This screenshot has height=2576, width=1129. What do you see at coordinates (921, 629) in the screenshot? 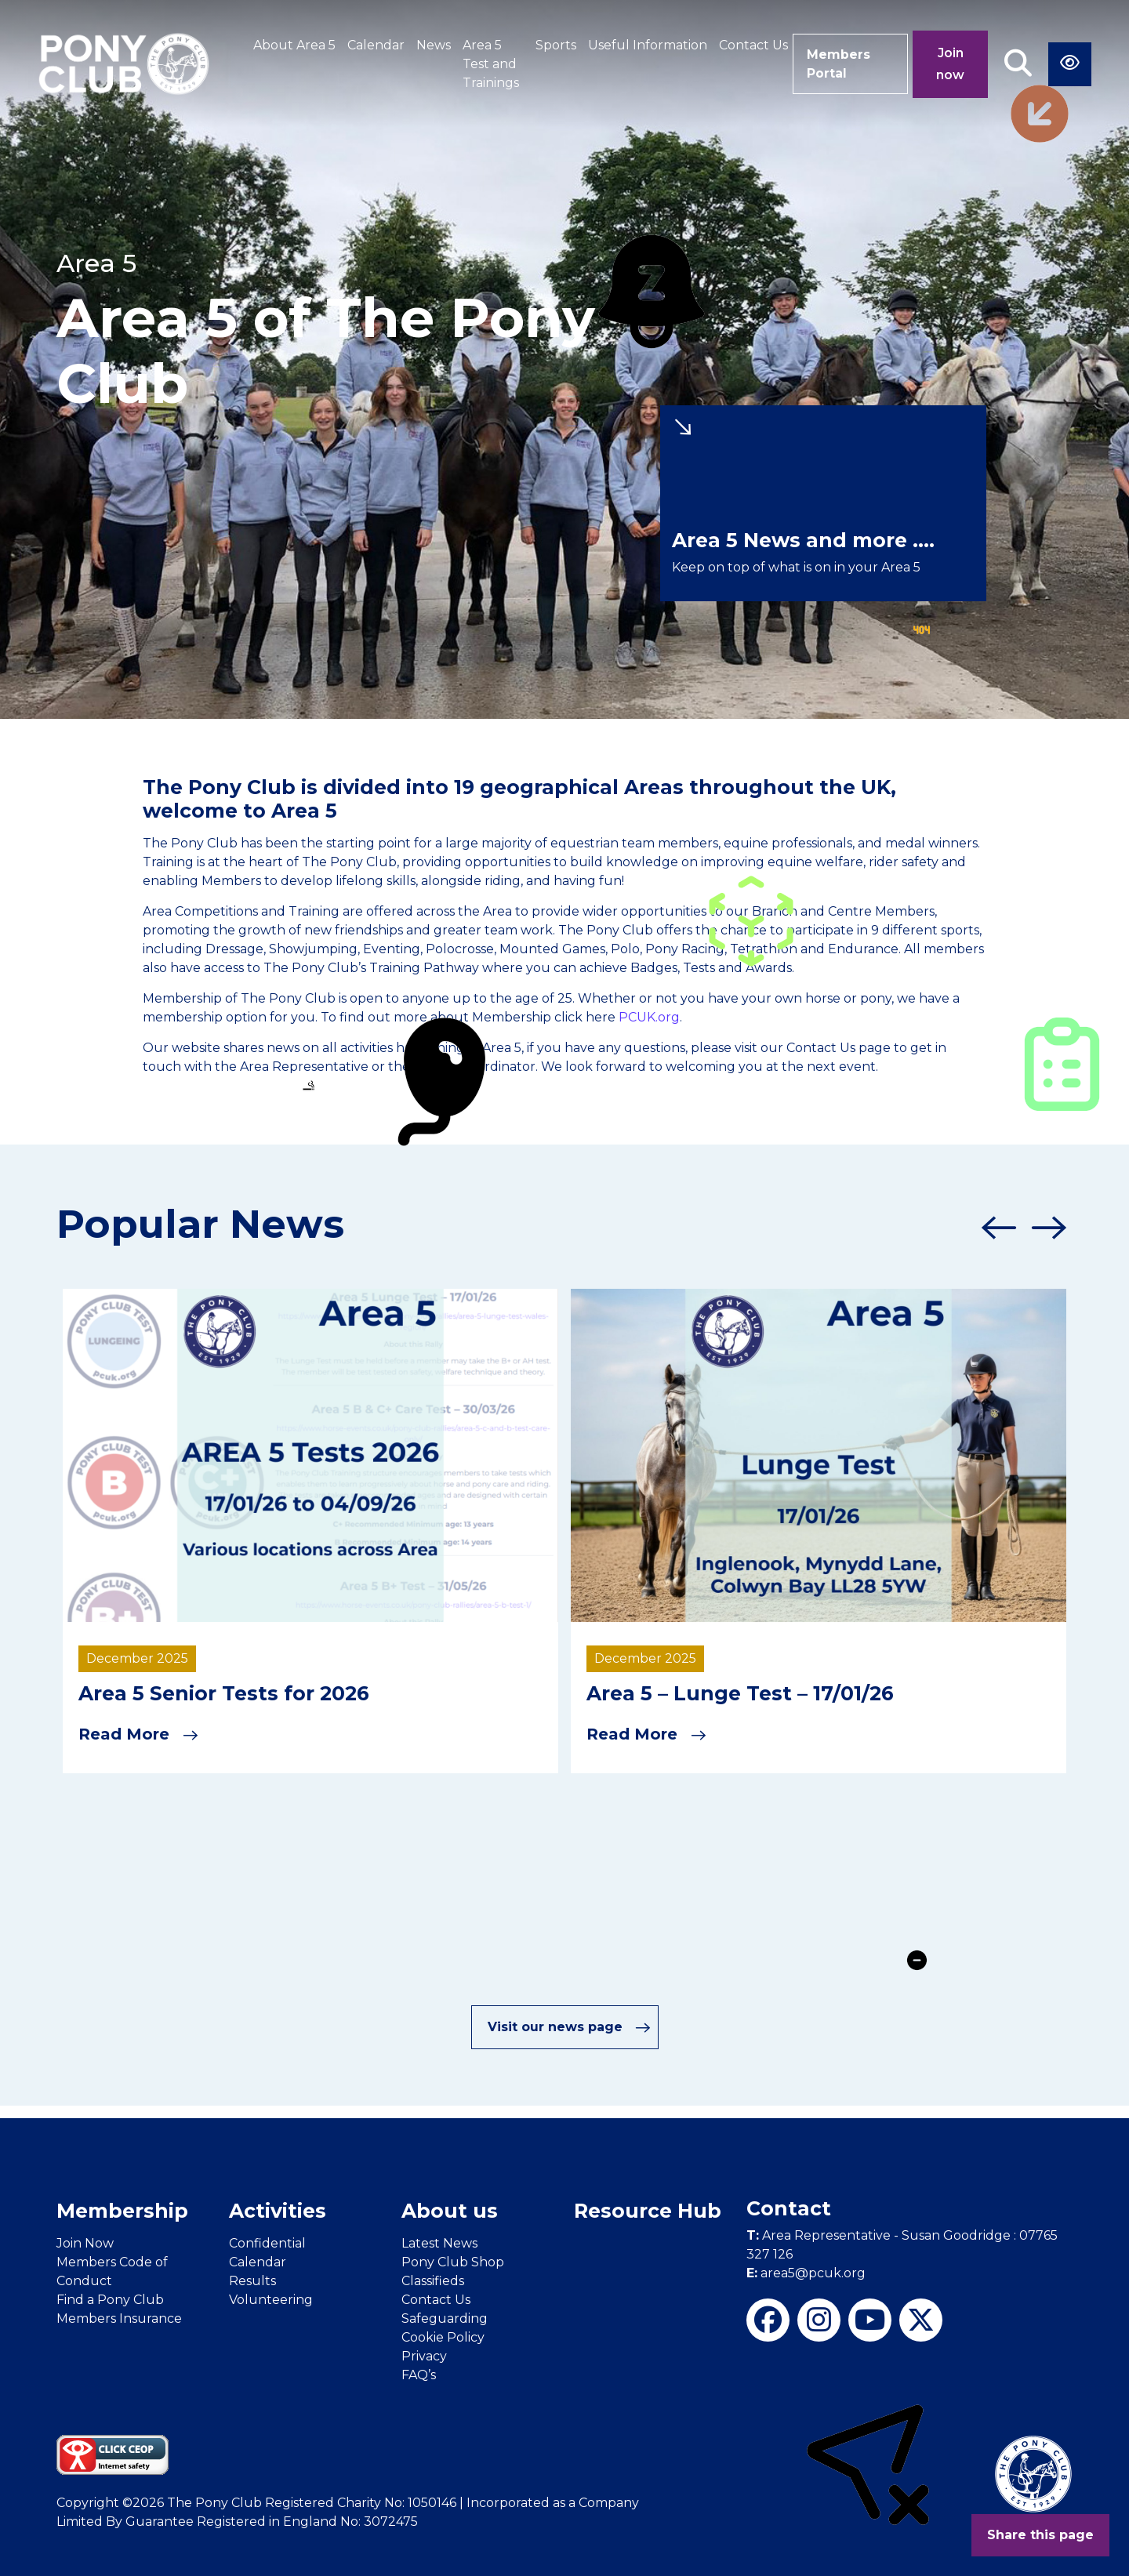
I see `indicates page not found error` at bounding box center [921, 629].